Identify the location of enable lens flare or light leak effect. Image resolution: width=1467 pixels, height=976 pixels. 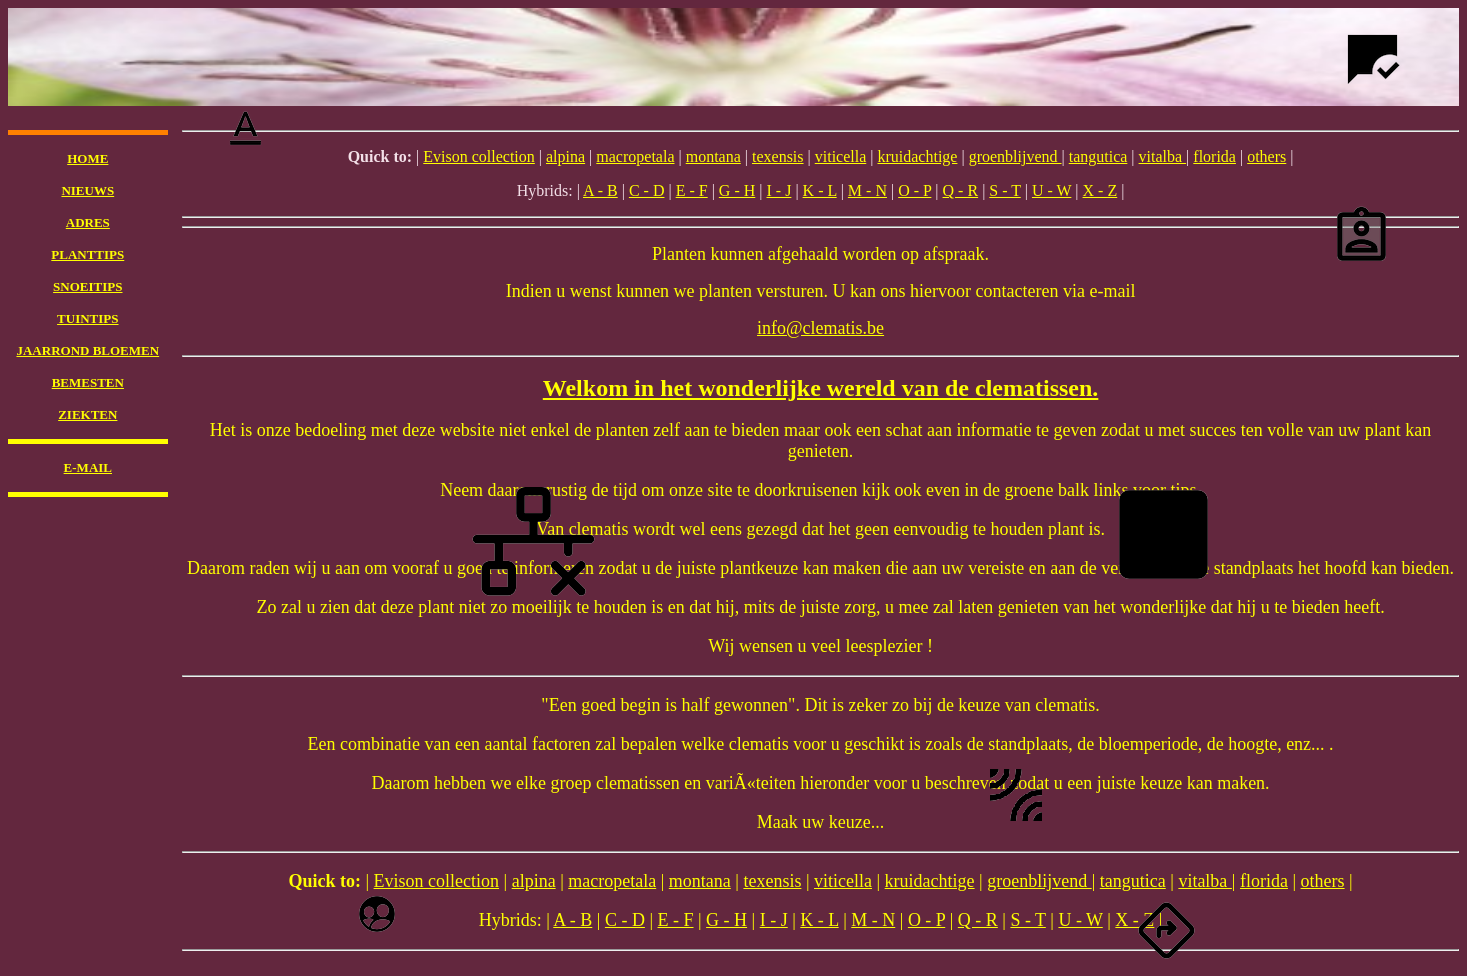
(1016, 795).